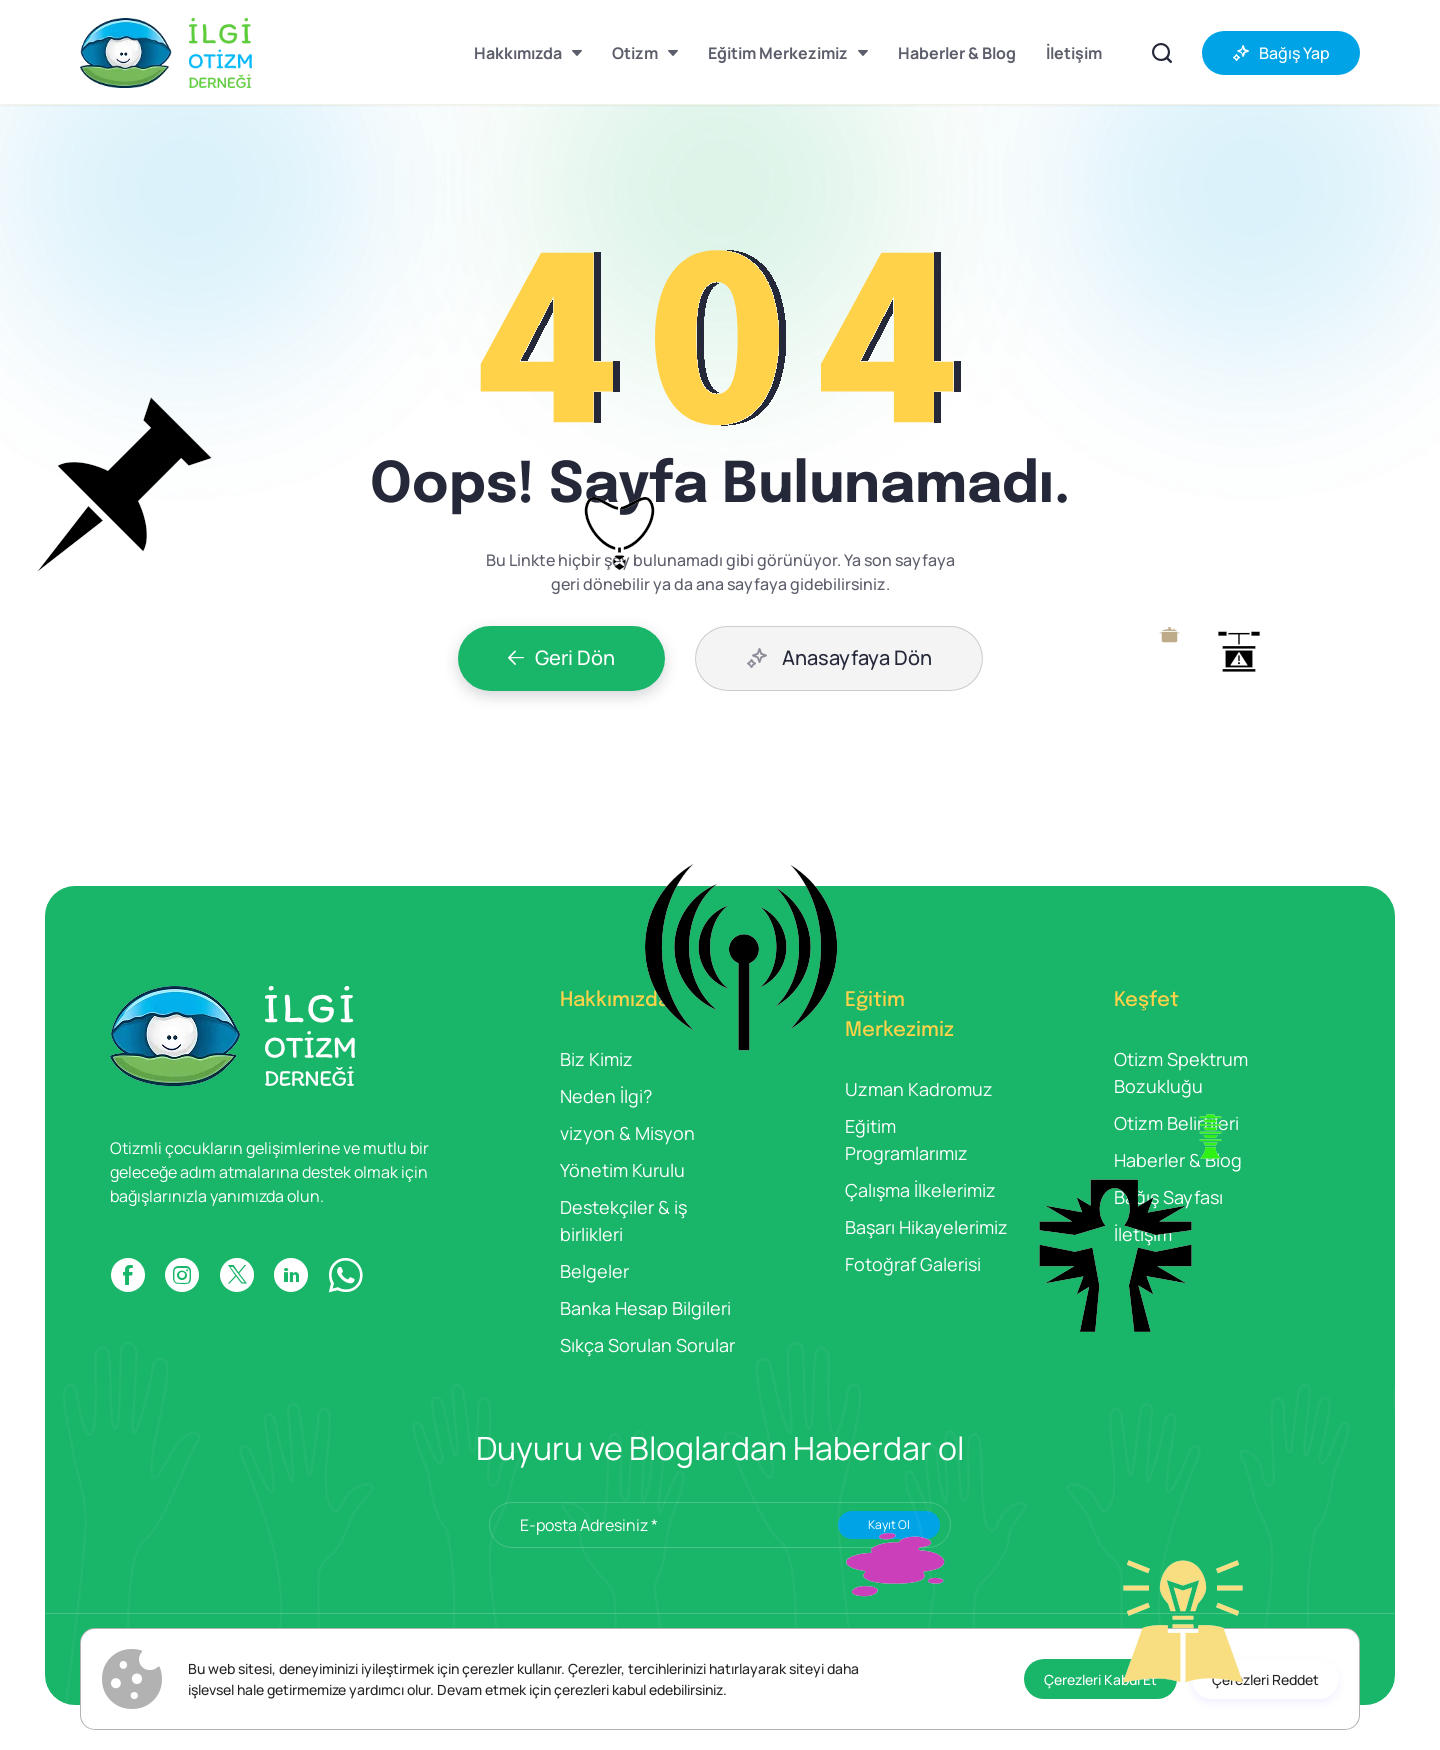  I want to click on pin an item to keep it visible, so click(124, 484).